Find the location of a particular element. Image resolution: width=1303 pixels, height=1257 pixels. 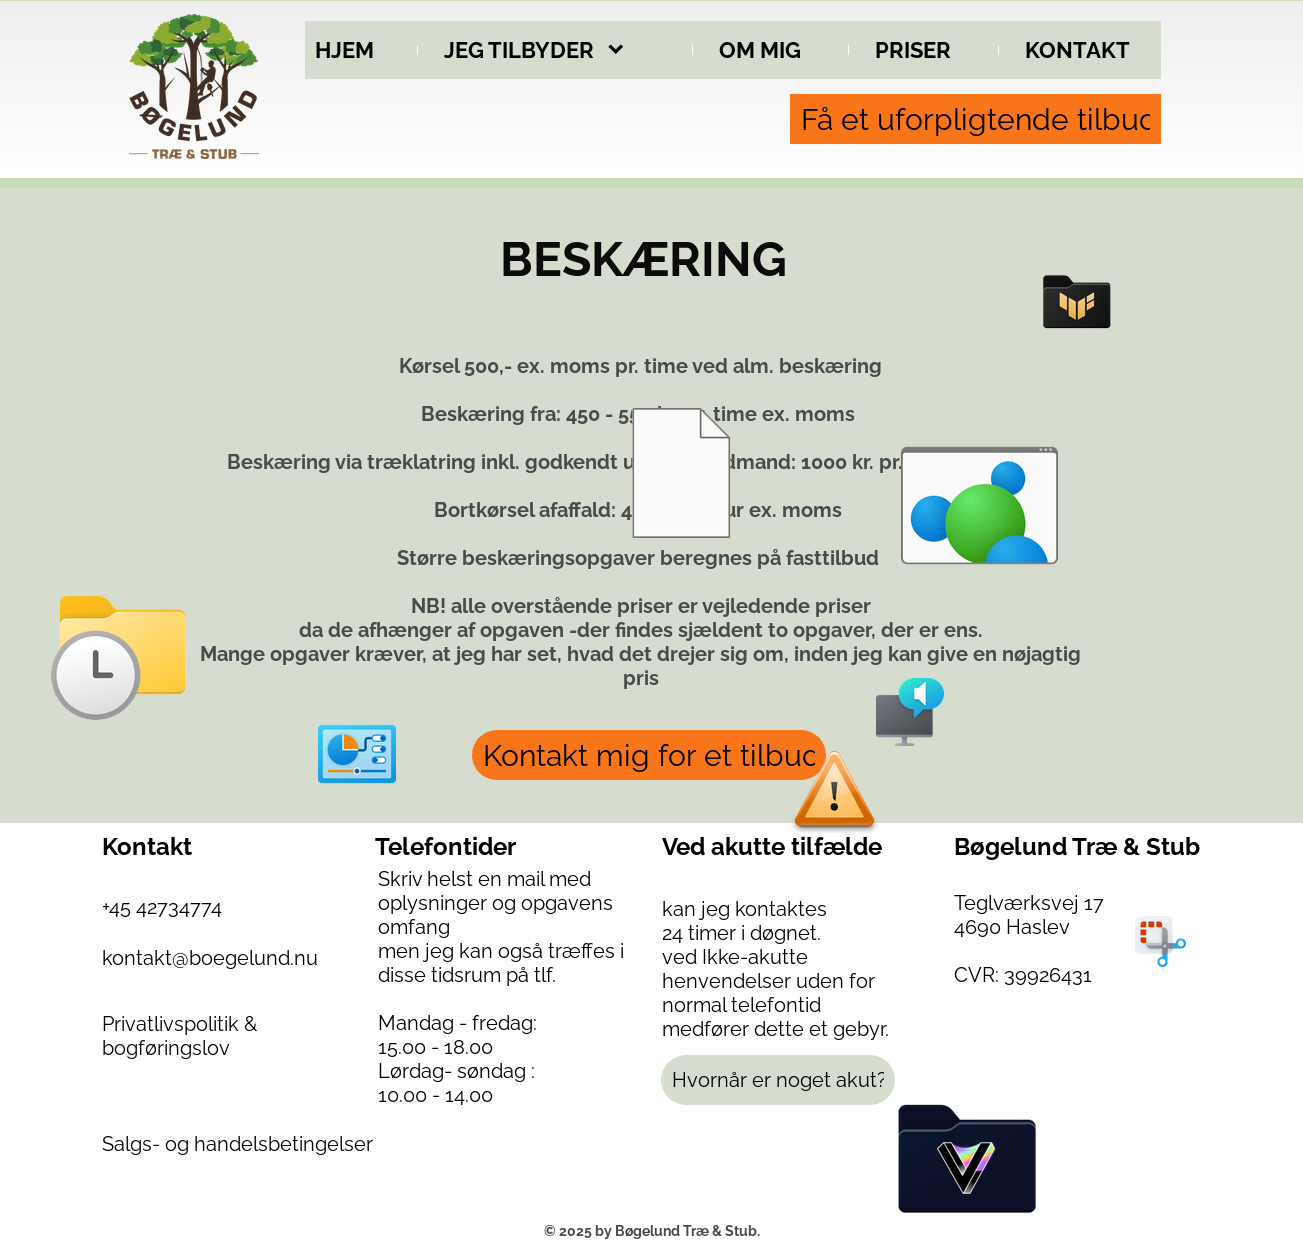

open snipping tool to capture a screenshot is located at coordinates (1160, 941).